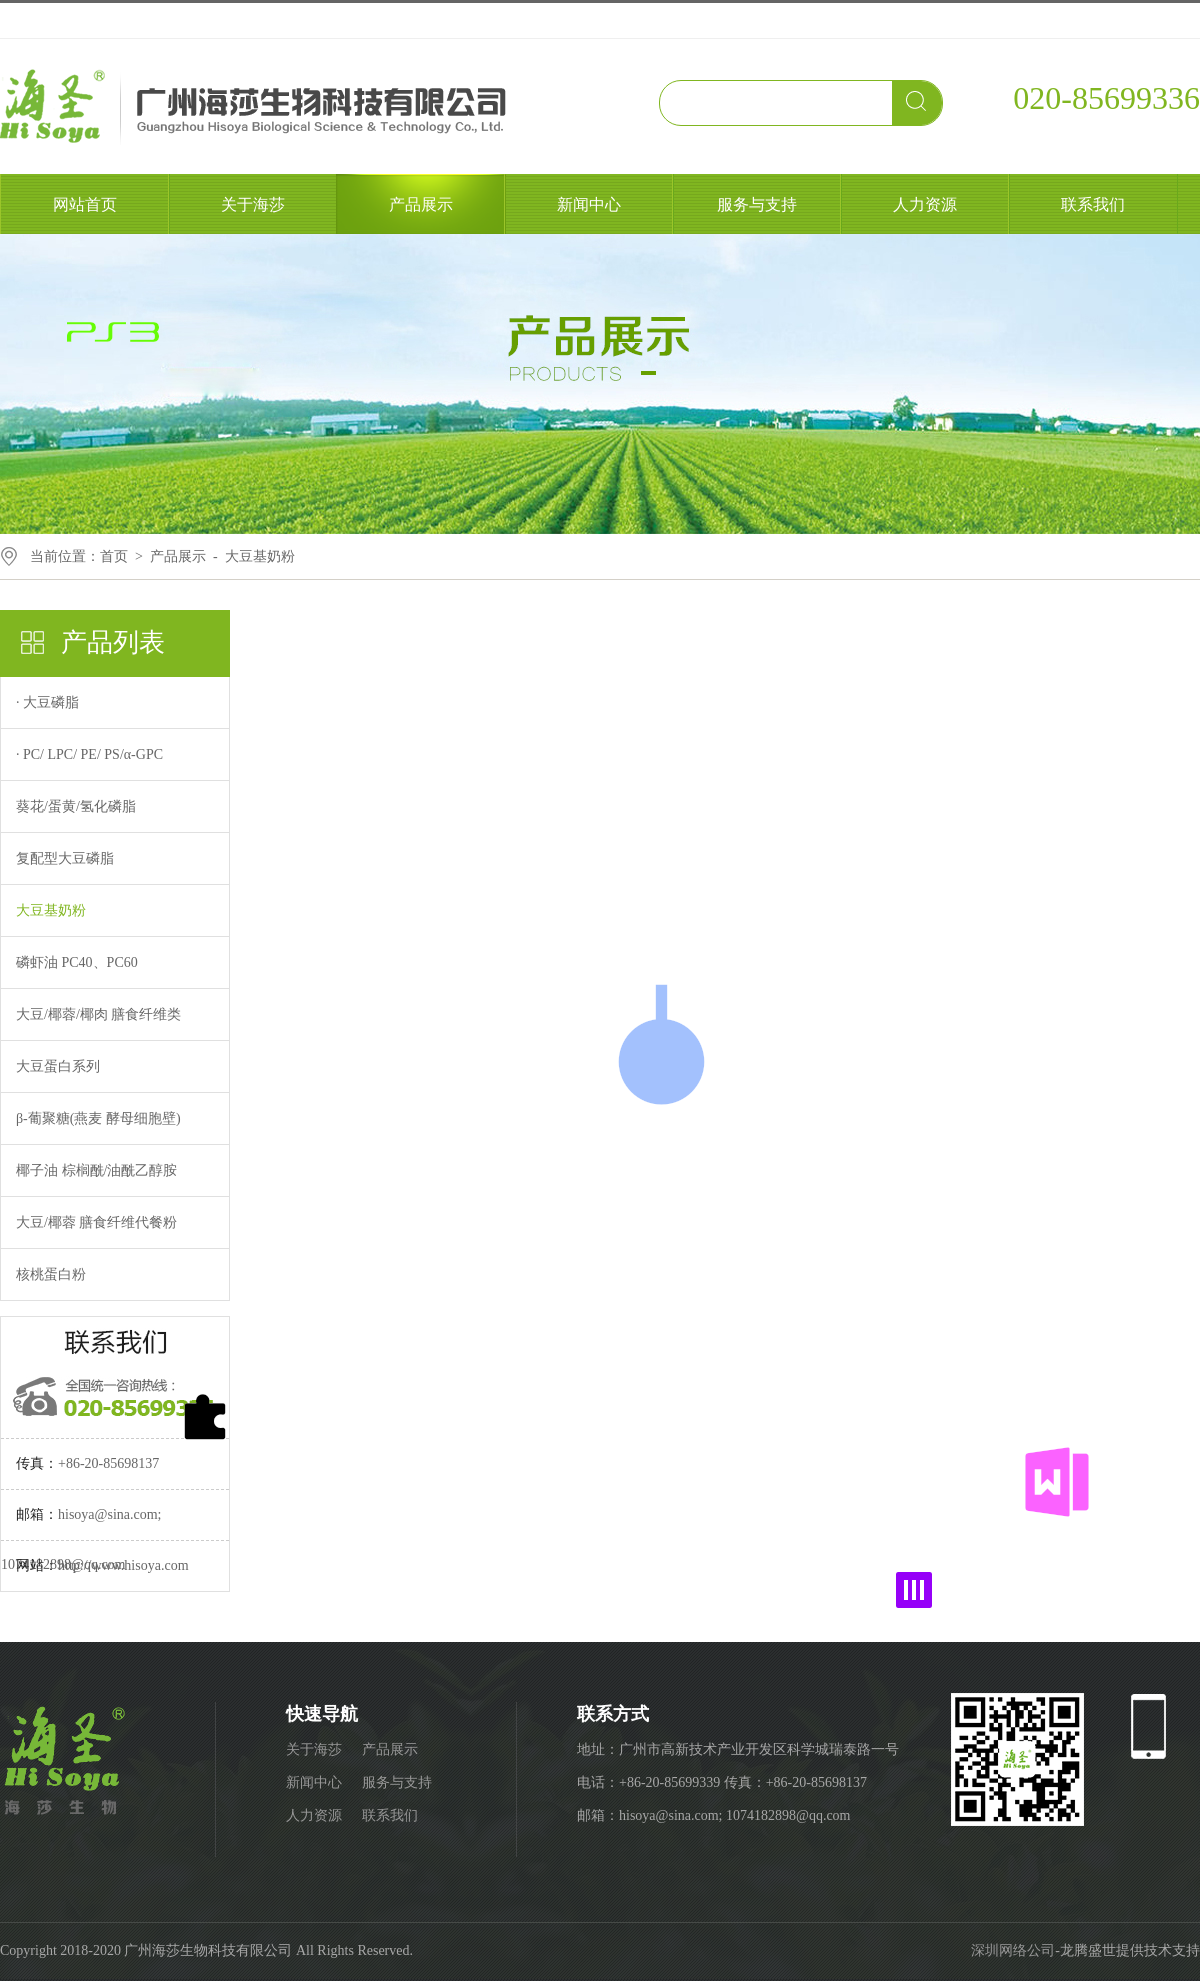  What do you see at coordinates (914, 1590) in the screenshot?
I see `switch to vertical column layout` at bounding box center [914, 1590].